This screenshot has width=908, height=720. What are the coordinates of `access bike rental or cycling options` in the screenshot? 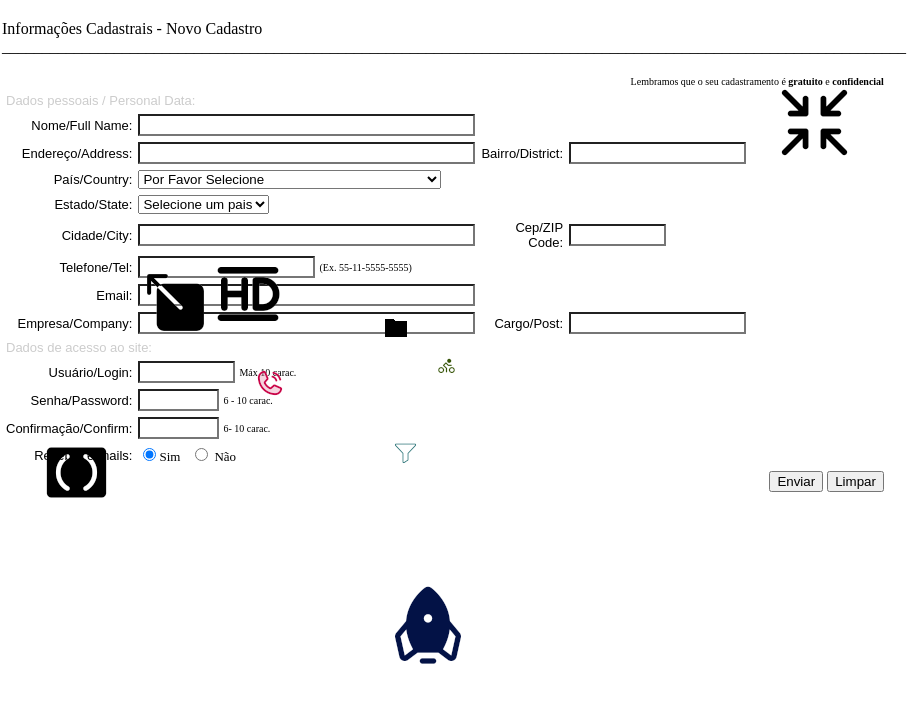 It's located at (446, 366).